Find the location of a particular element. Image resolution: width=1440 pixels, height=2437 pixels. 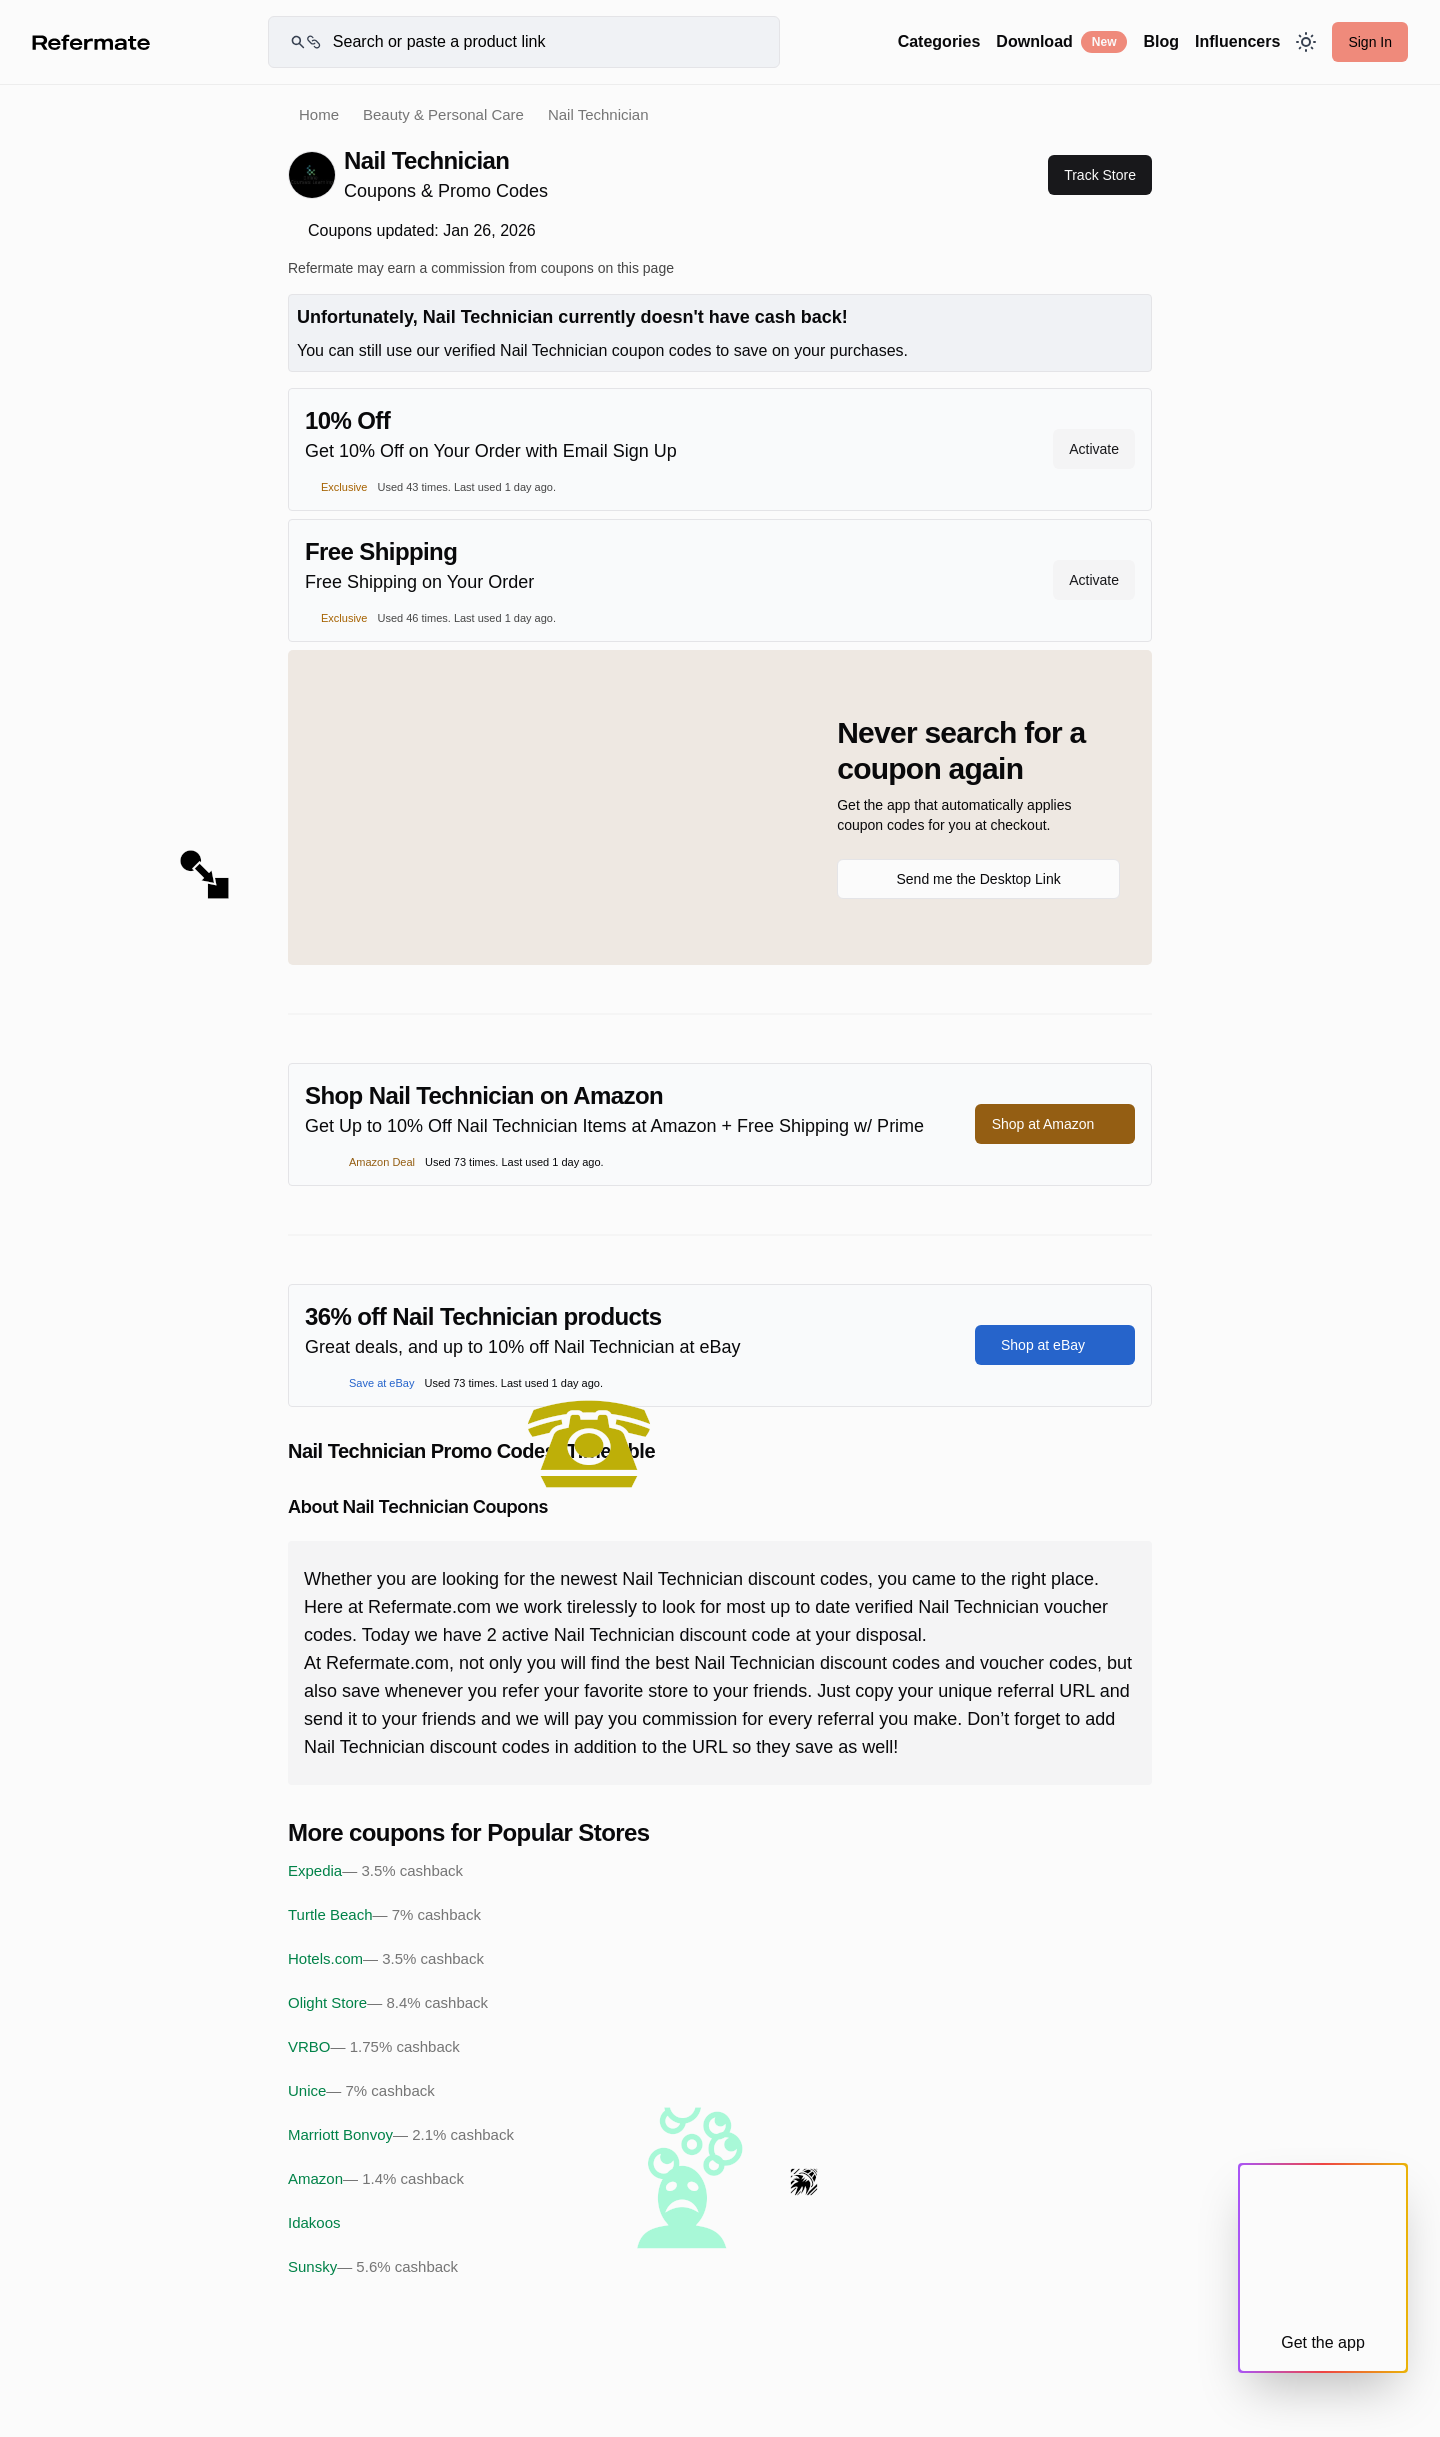

indicates player is drowning or taking water damage is located at coordinates (682, 2178).